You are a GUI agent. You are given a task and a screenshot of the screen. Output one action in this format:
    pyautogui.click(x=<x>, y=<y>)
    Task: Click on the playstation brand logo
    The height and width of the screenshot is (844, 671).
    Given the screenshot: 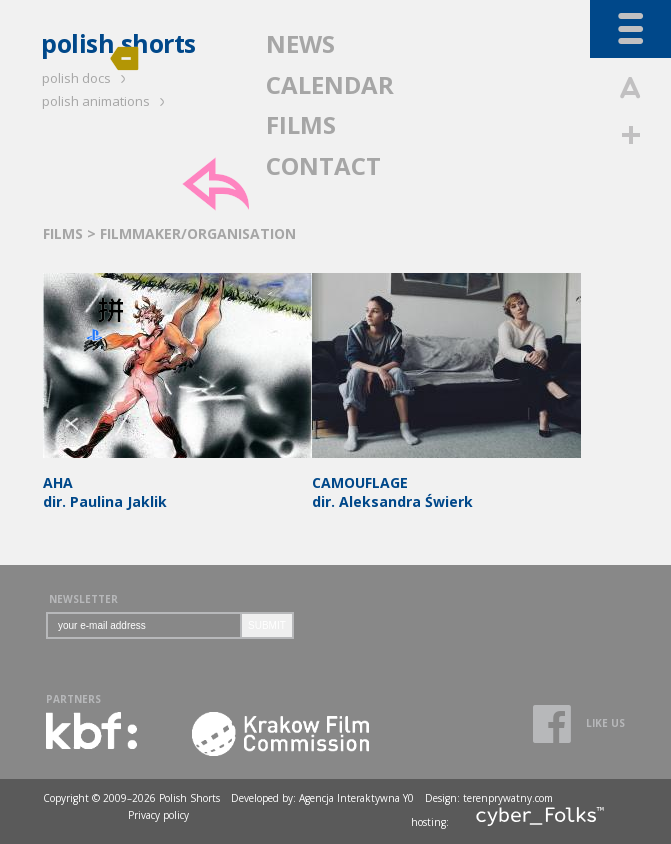 What is the action you would take?
    pyautogui.click(x=94, y=334)
    